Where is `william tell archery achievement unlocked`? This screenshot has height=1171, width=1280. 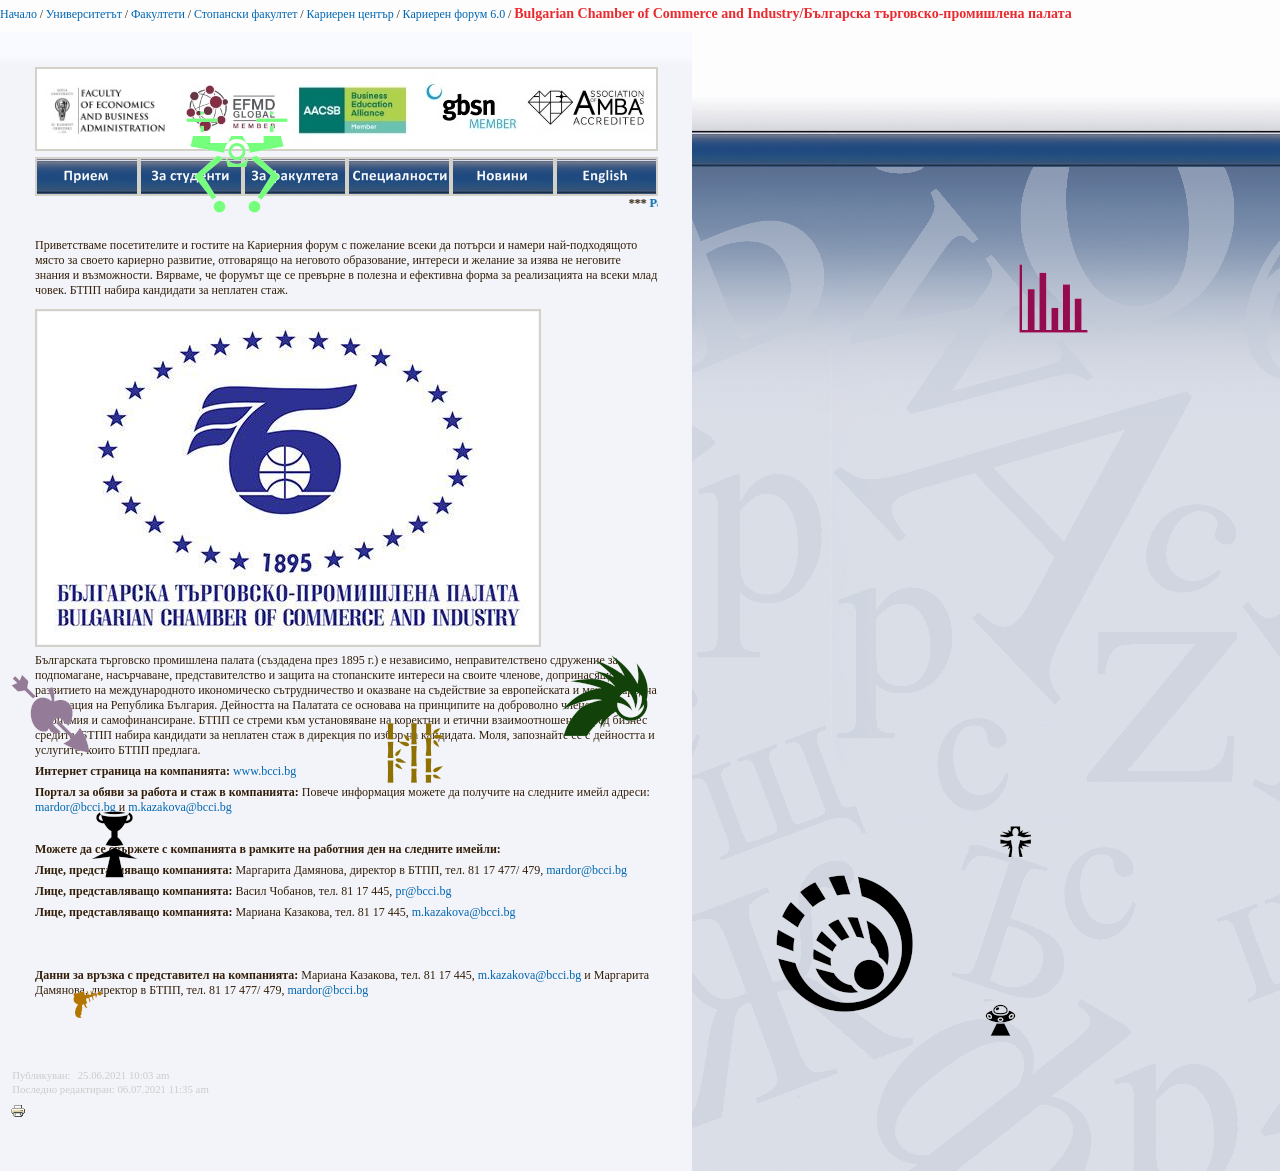 william tell archery achievement unlocked is located at coordinates (50, 714).